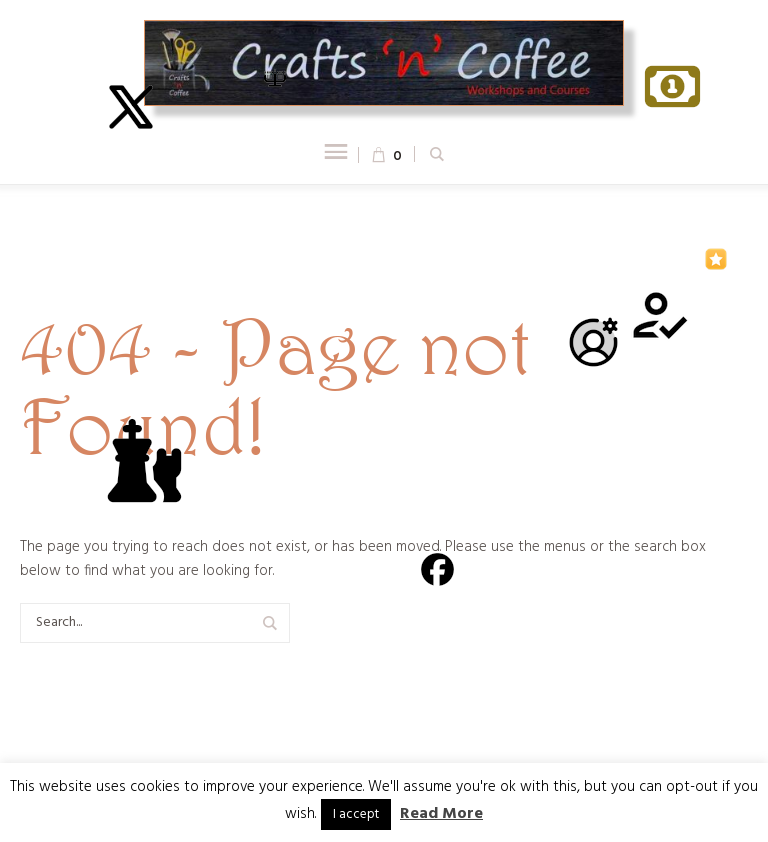 This screenshot has width=768, height=842. Describe the element at coordinates (716, 259) in the screenshot. I see `view featured applications` at that location.